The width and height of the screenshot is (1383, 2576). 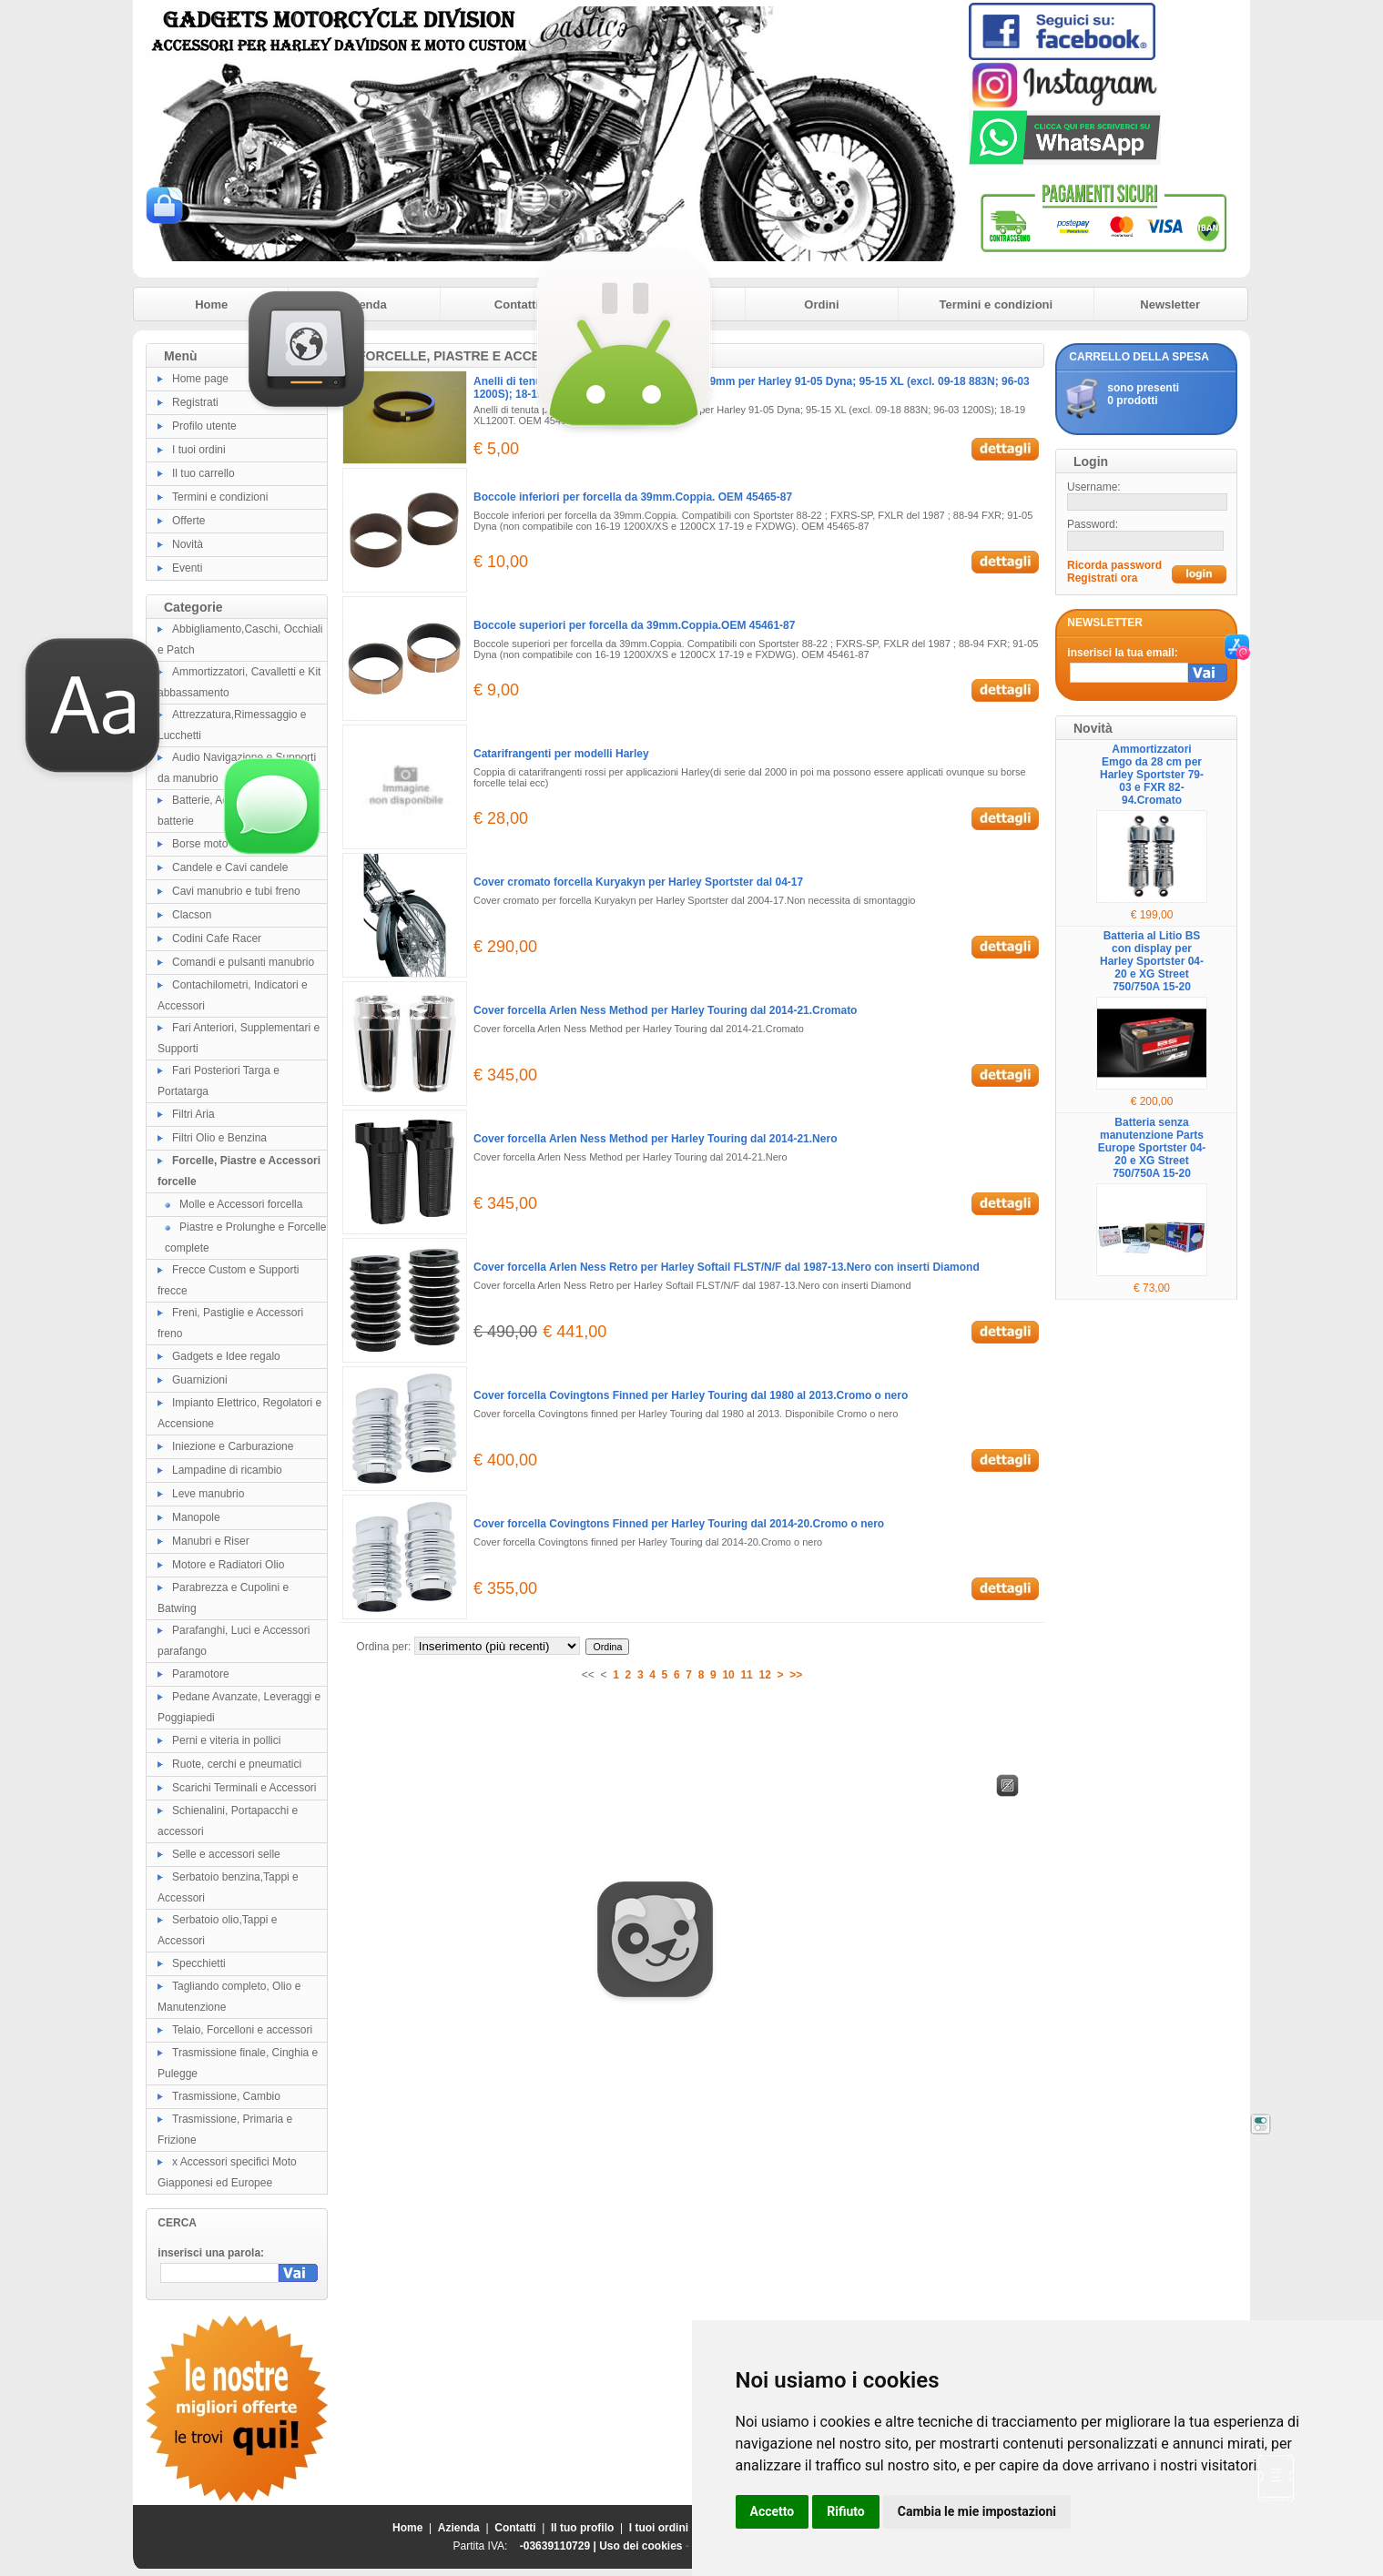 I want to click on launch puppy linux operating system, so click(x=655, y=1939).